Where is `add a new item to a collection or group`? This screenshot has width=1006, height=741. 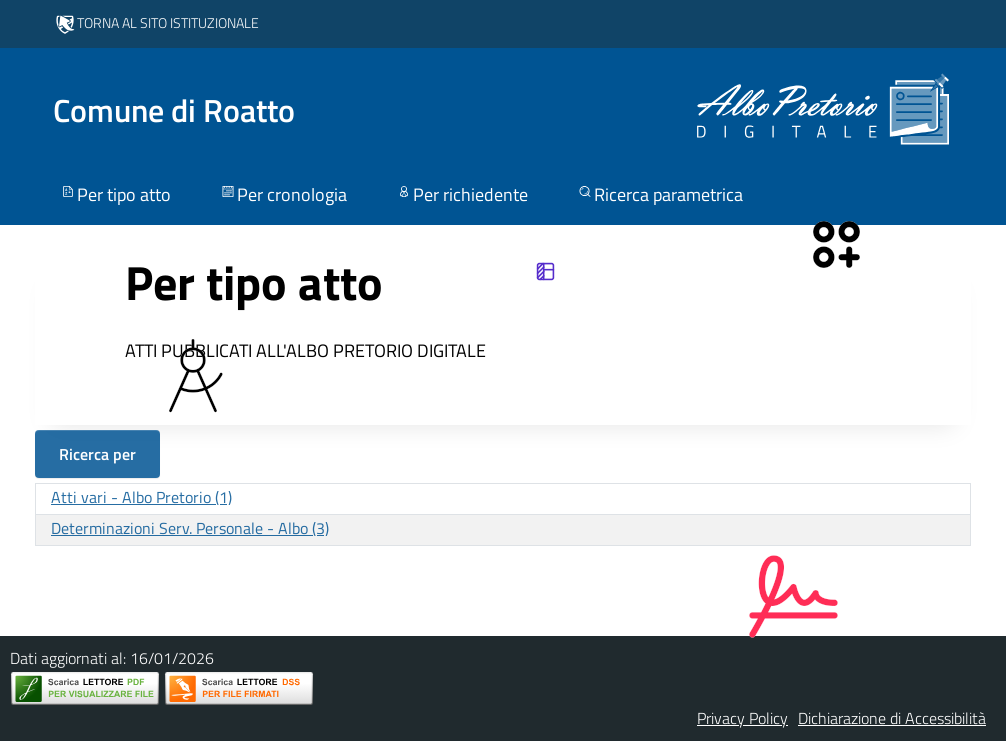 add a new item to a collection or group is located at coordinates (836, 244).